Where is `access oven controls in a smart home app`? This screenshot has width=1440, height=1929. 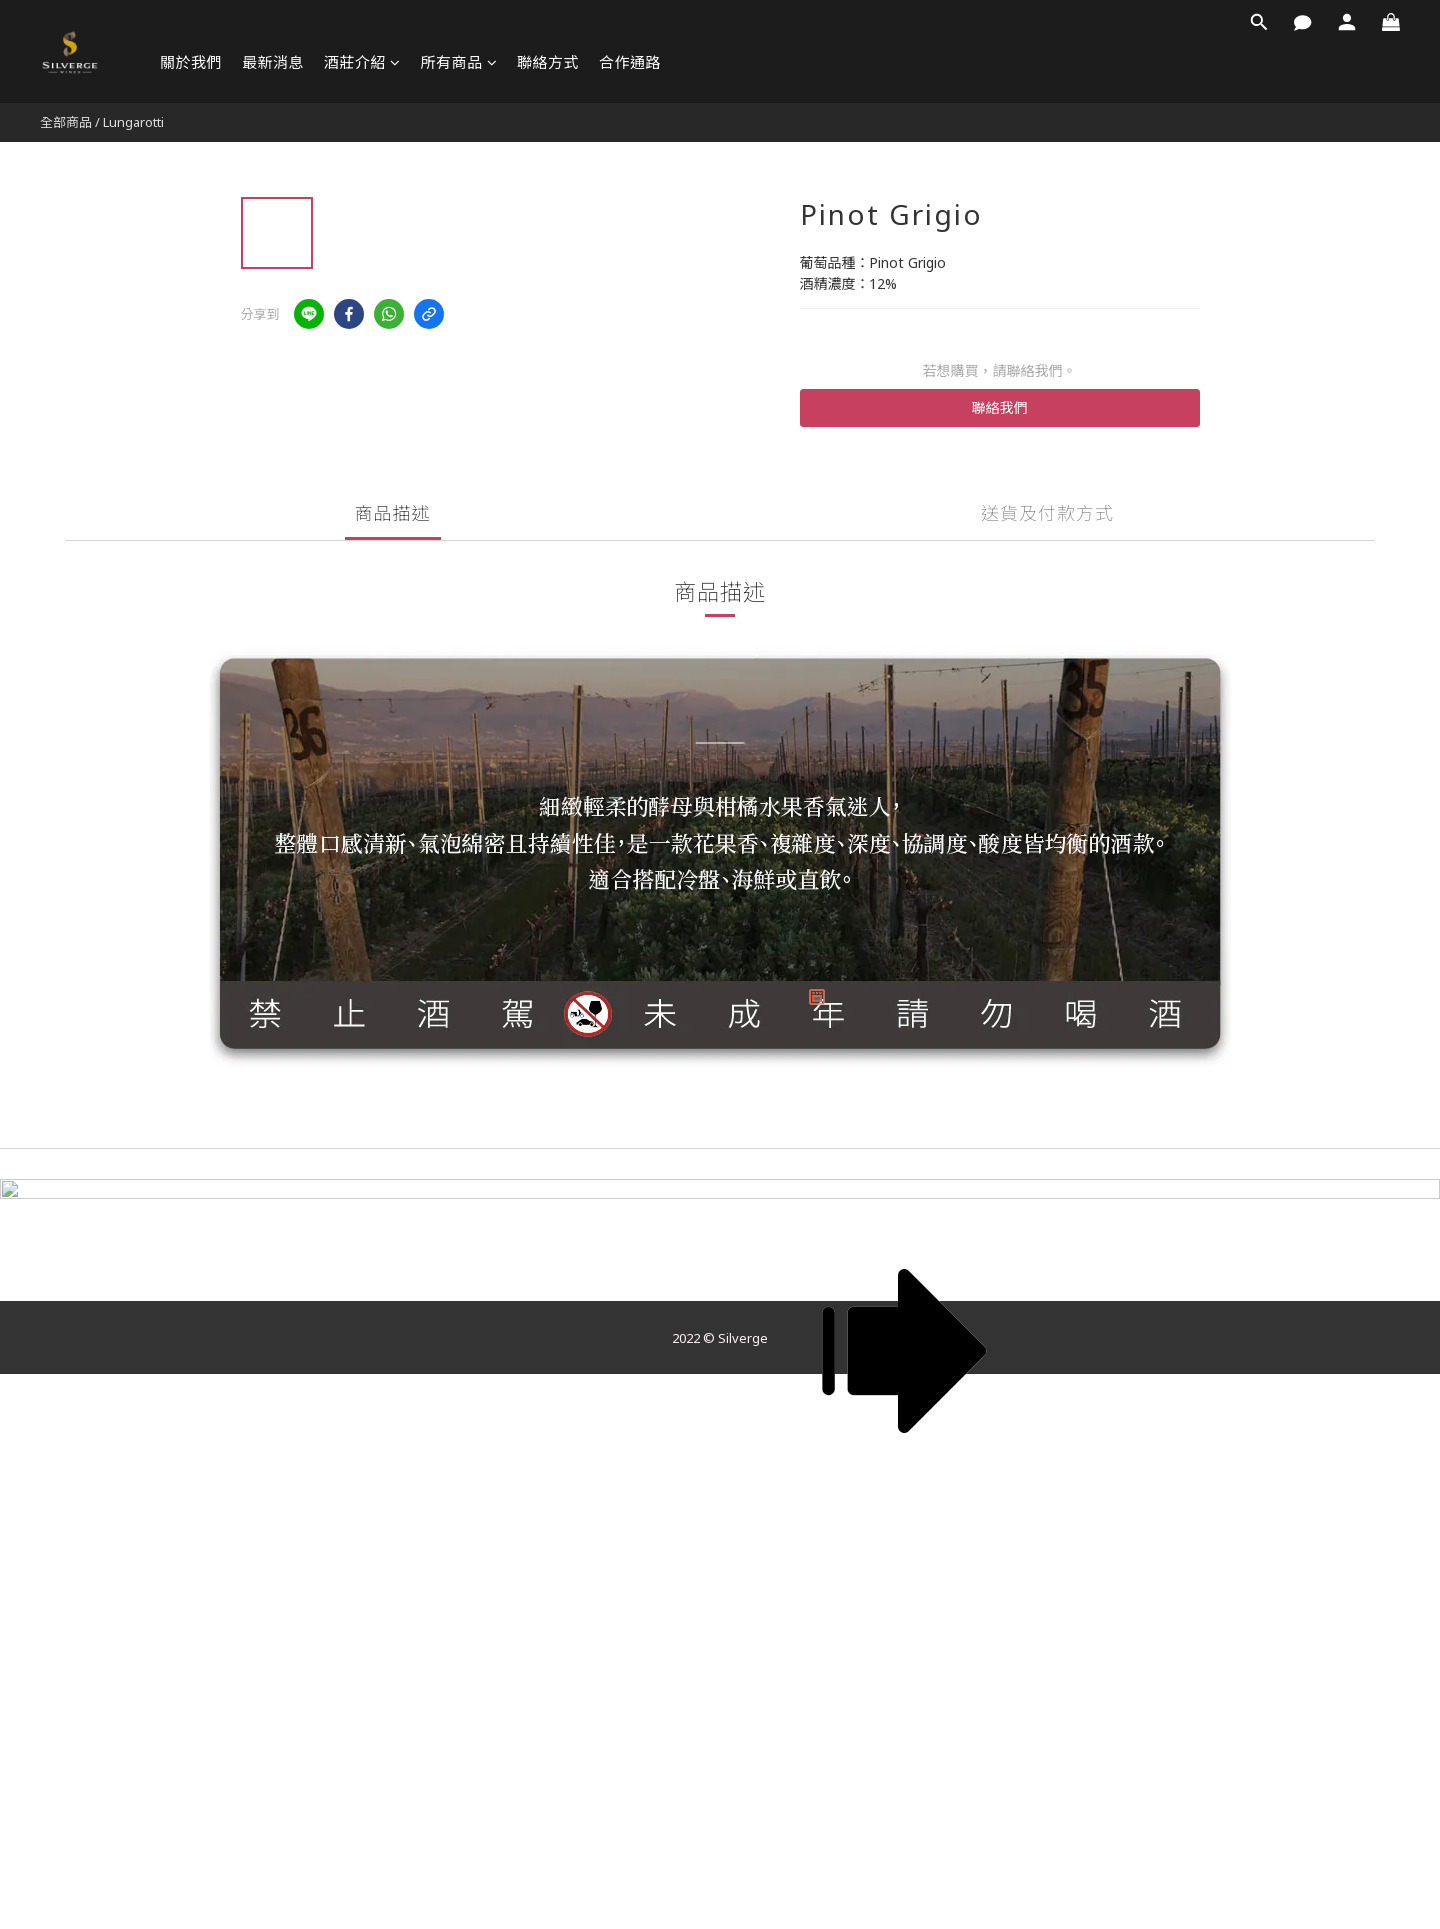 access oven controls in a smart home app is located at coordinates (817, 997).